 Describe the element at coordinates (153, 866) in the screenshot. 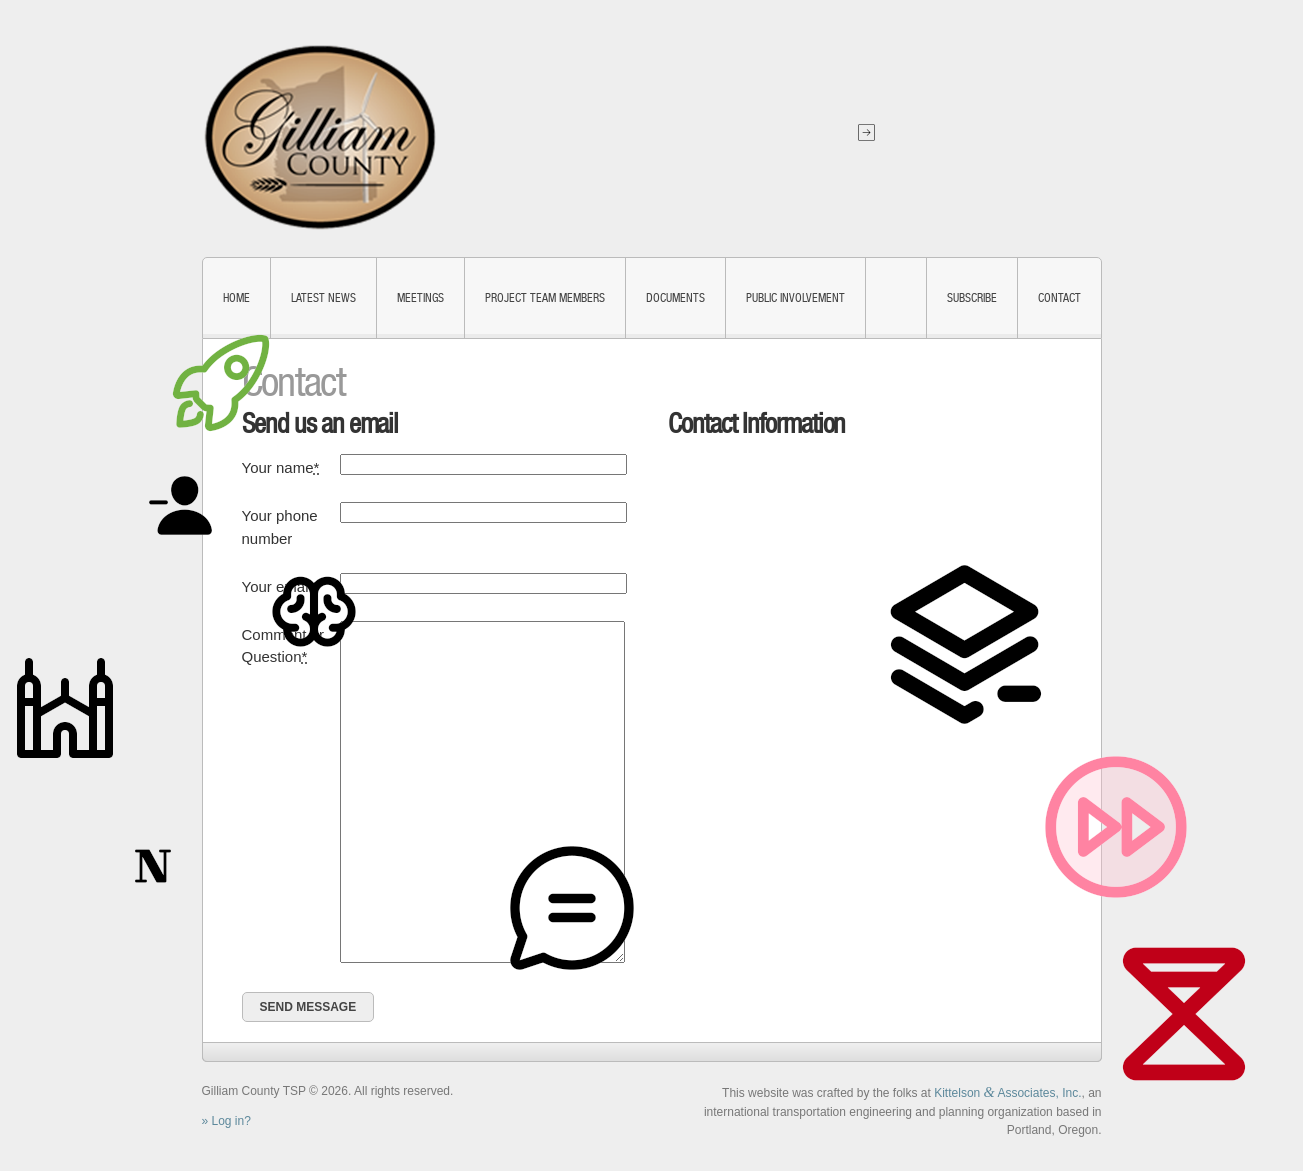

I see `open notion app` at that location.